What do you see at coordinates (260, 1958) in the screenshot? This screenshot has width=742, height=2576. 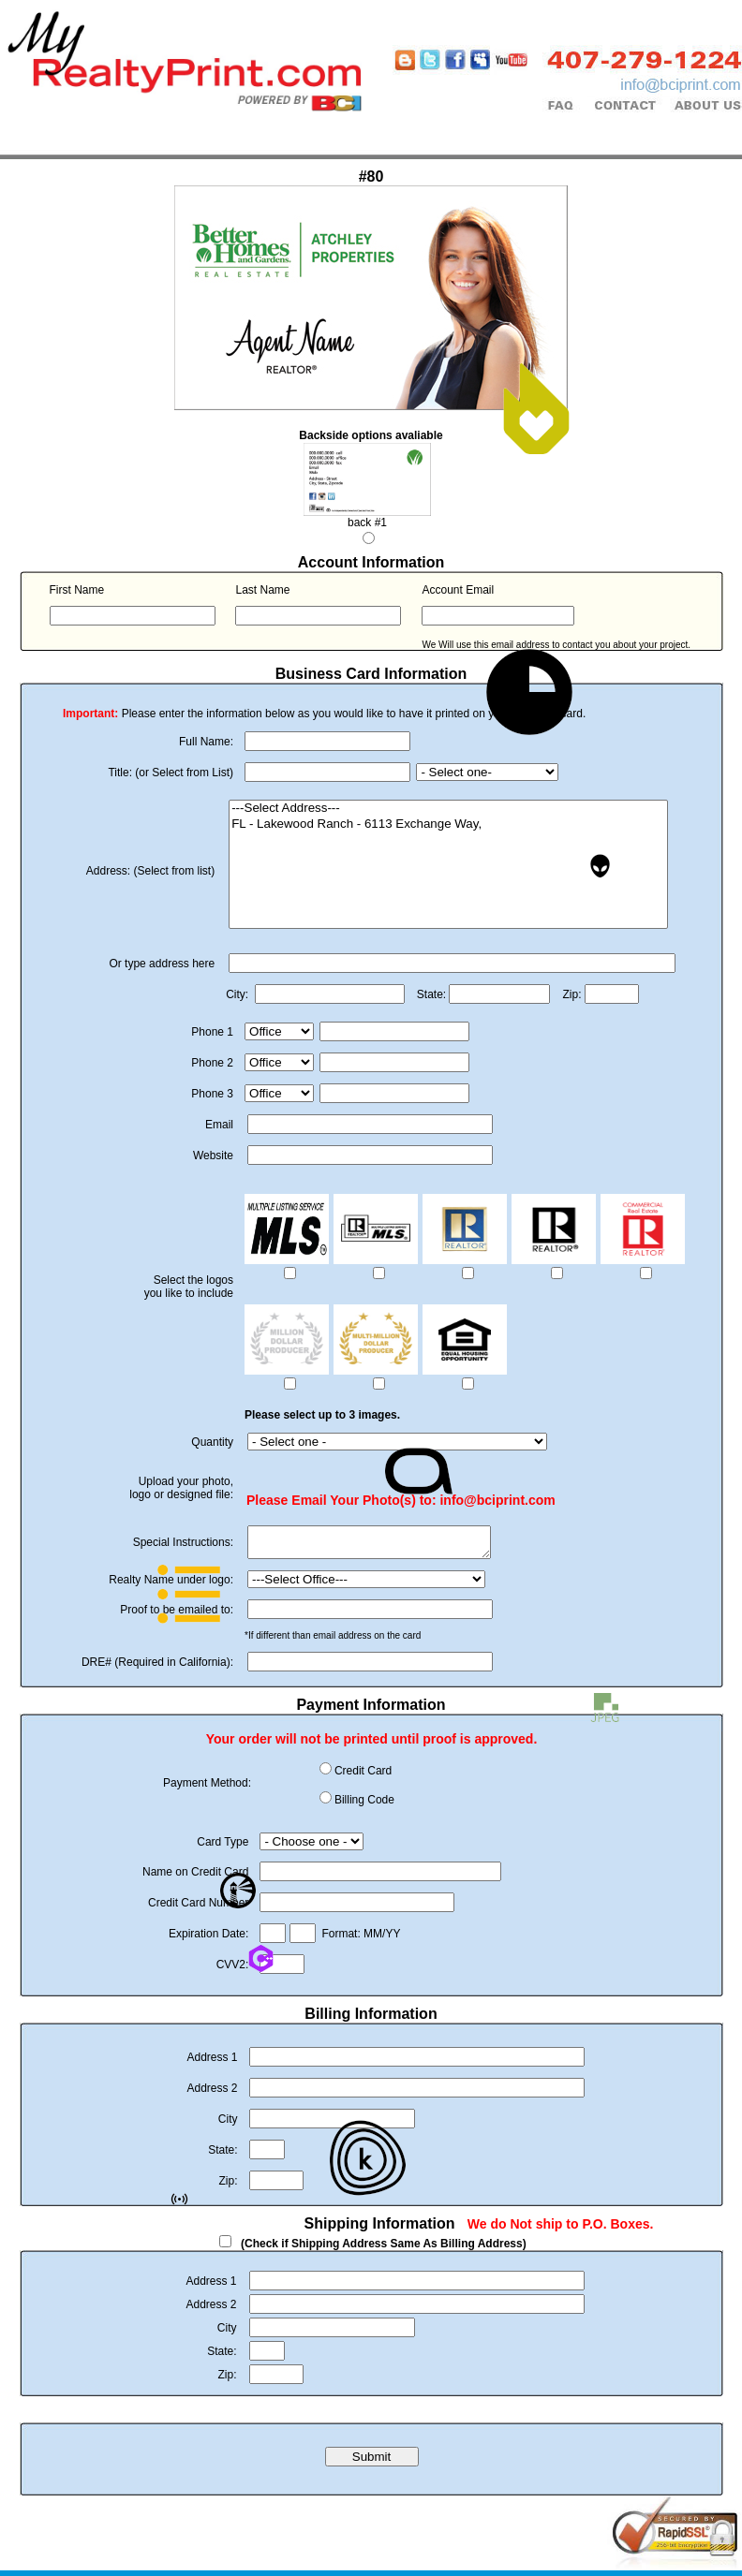 I see `indicates C++ programming language` at bounding box center [260, 1958].